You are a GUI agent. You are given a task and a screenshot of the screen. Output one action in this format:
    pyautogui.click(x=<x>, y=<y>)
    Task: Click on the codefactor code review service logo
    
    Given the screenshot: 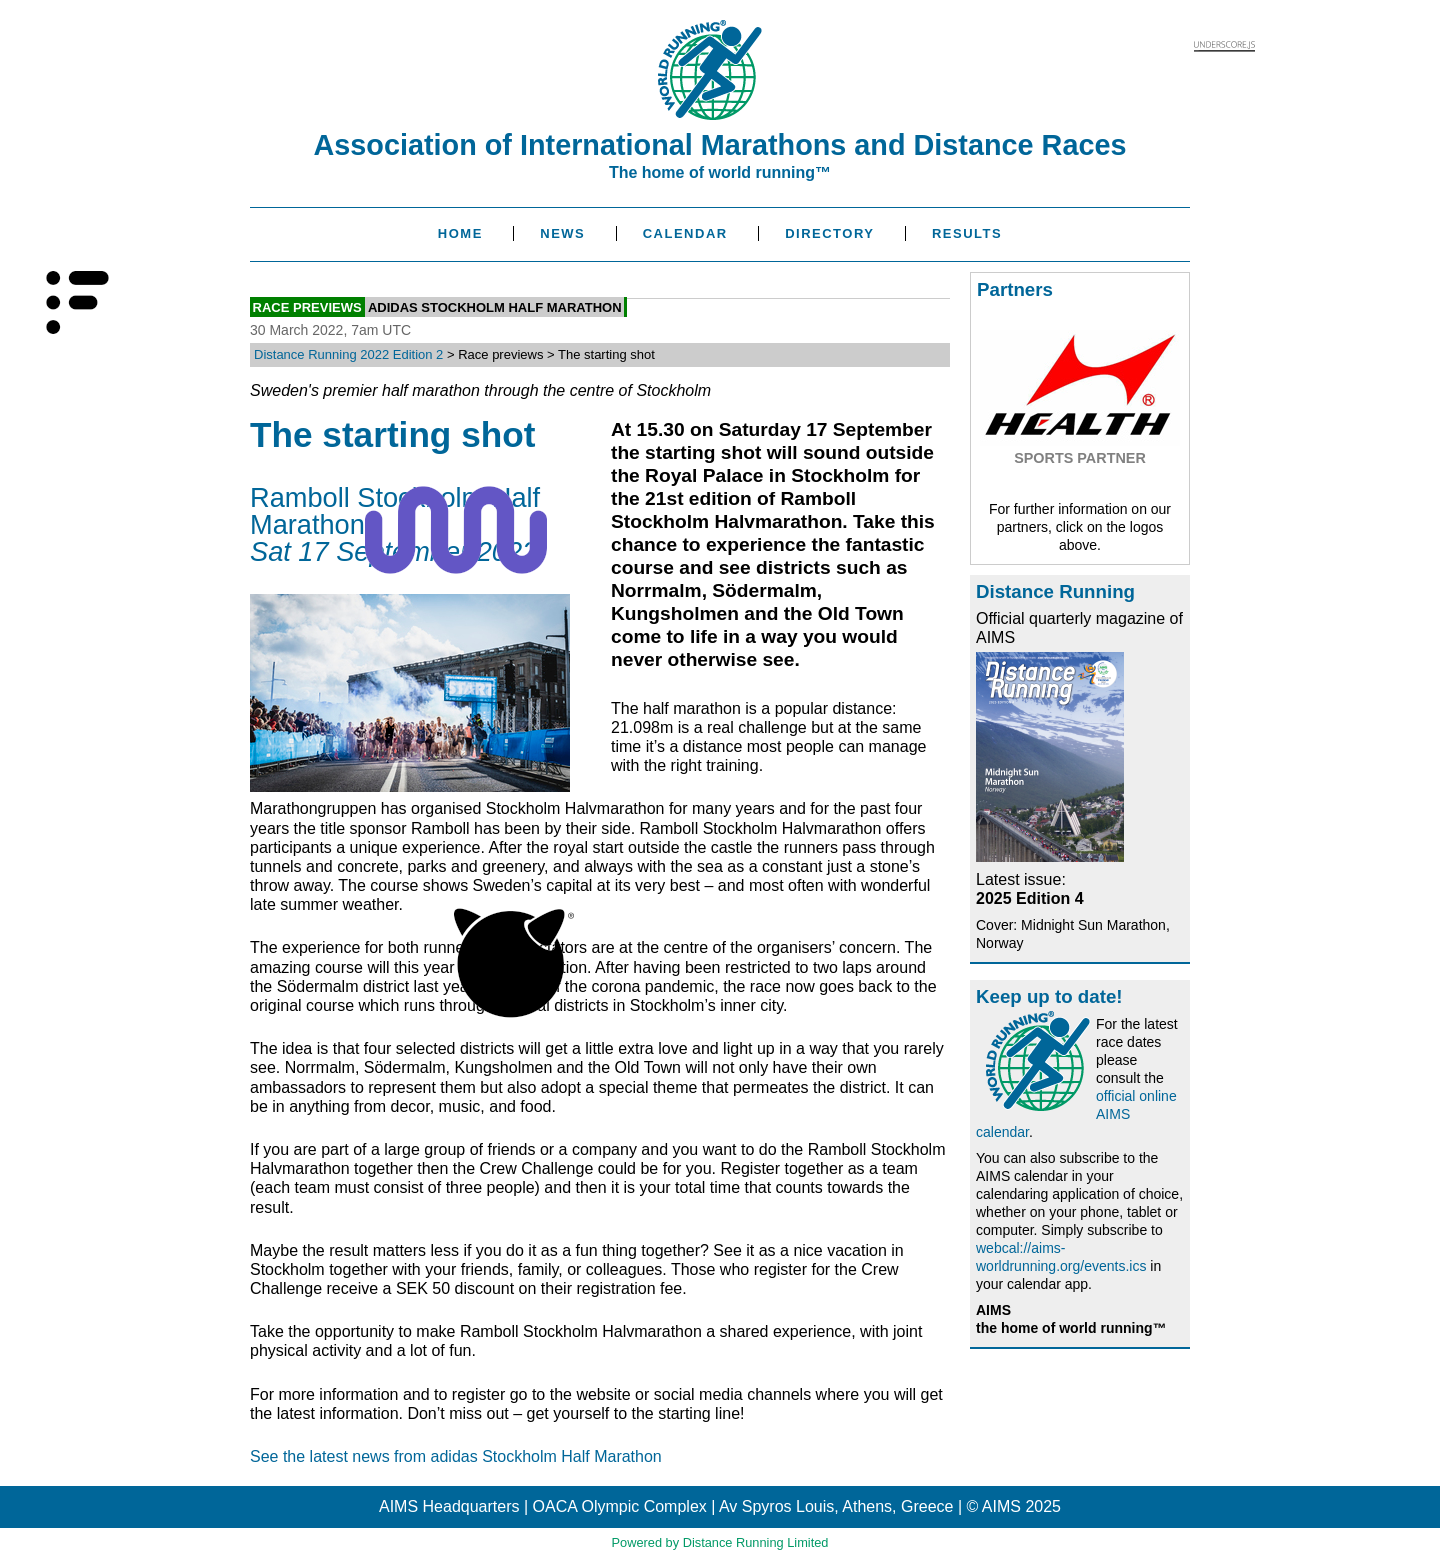 What is the action you would take?
    pyautogui.click(x=77, y=302)
    